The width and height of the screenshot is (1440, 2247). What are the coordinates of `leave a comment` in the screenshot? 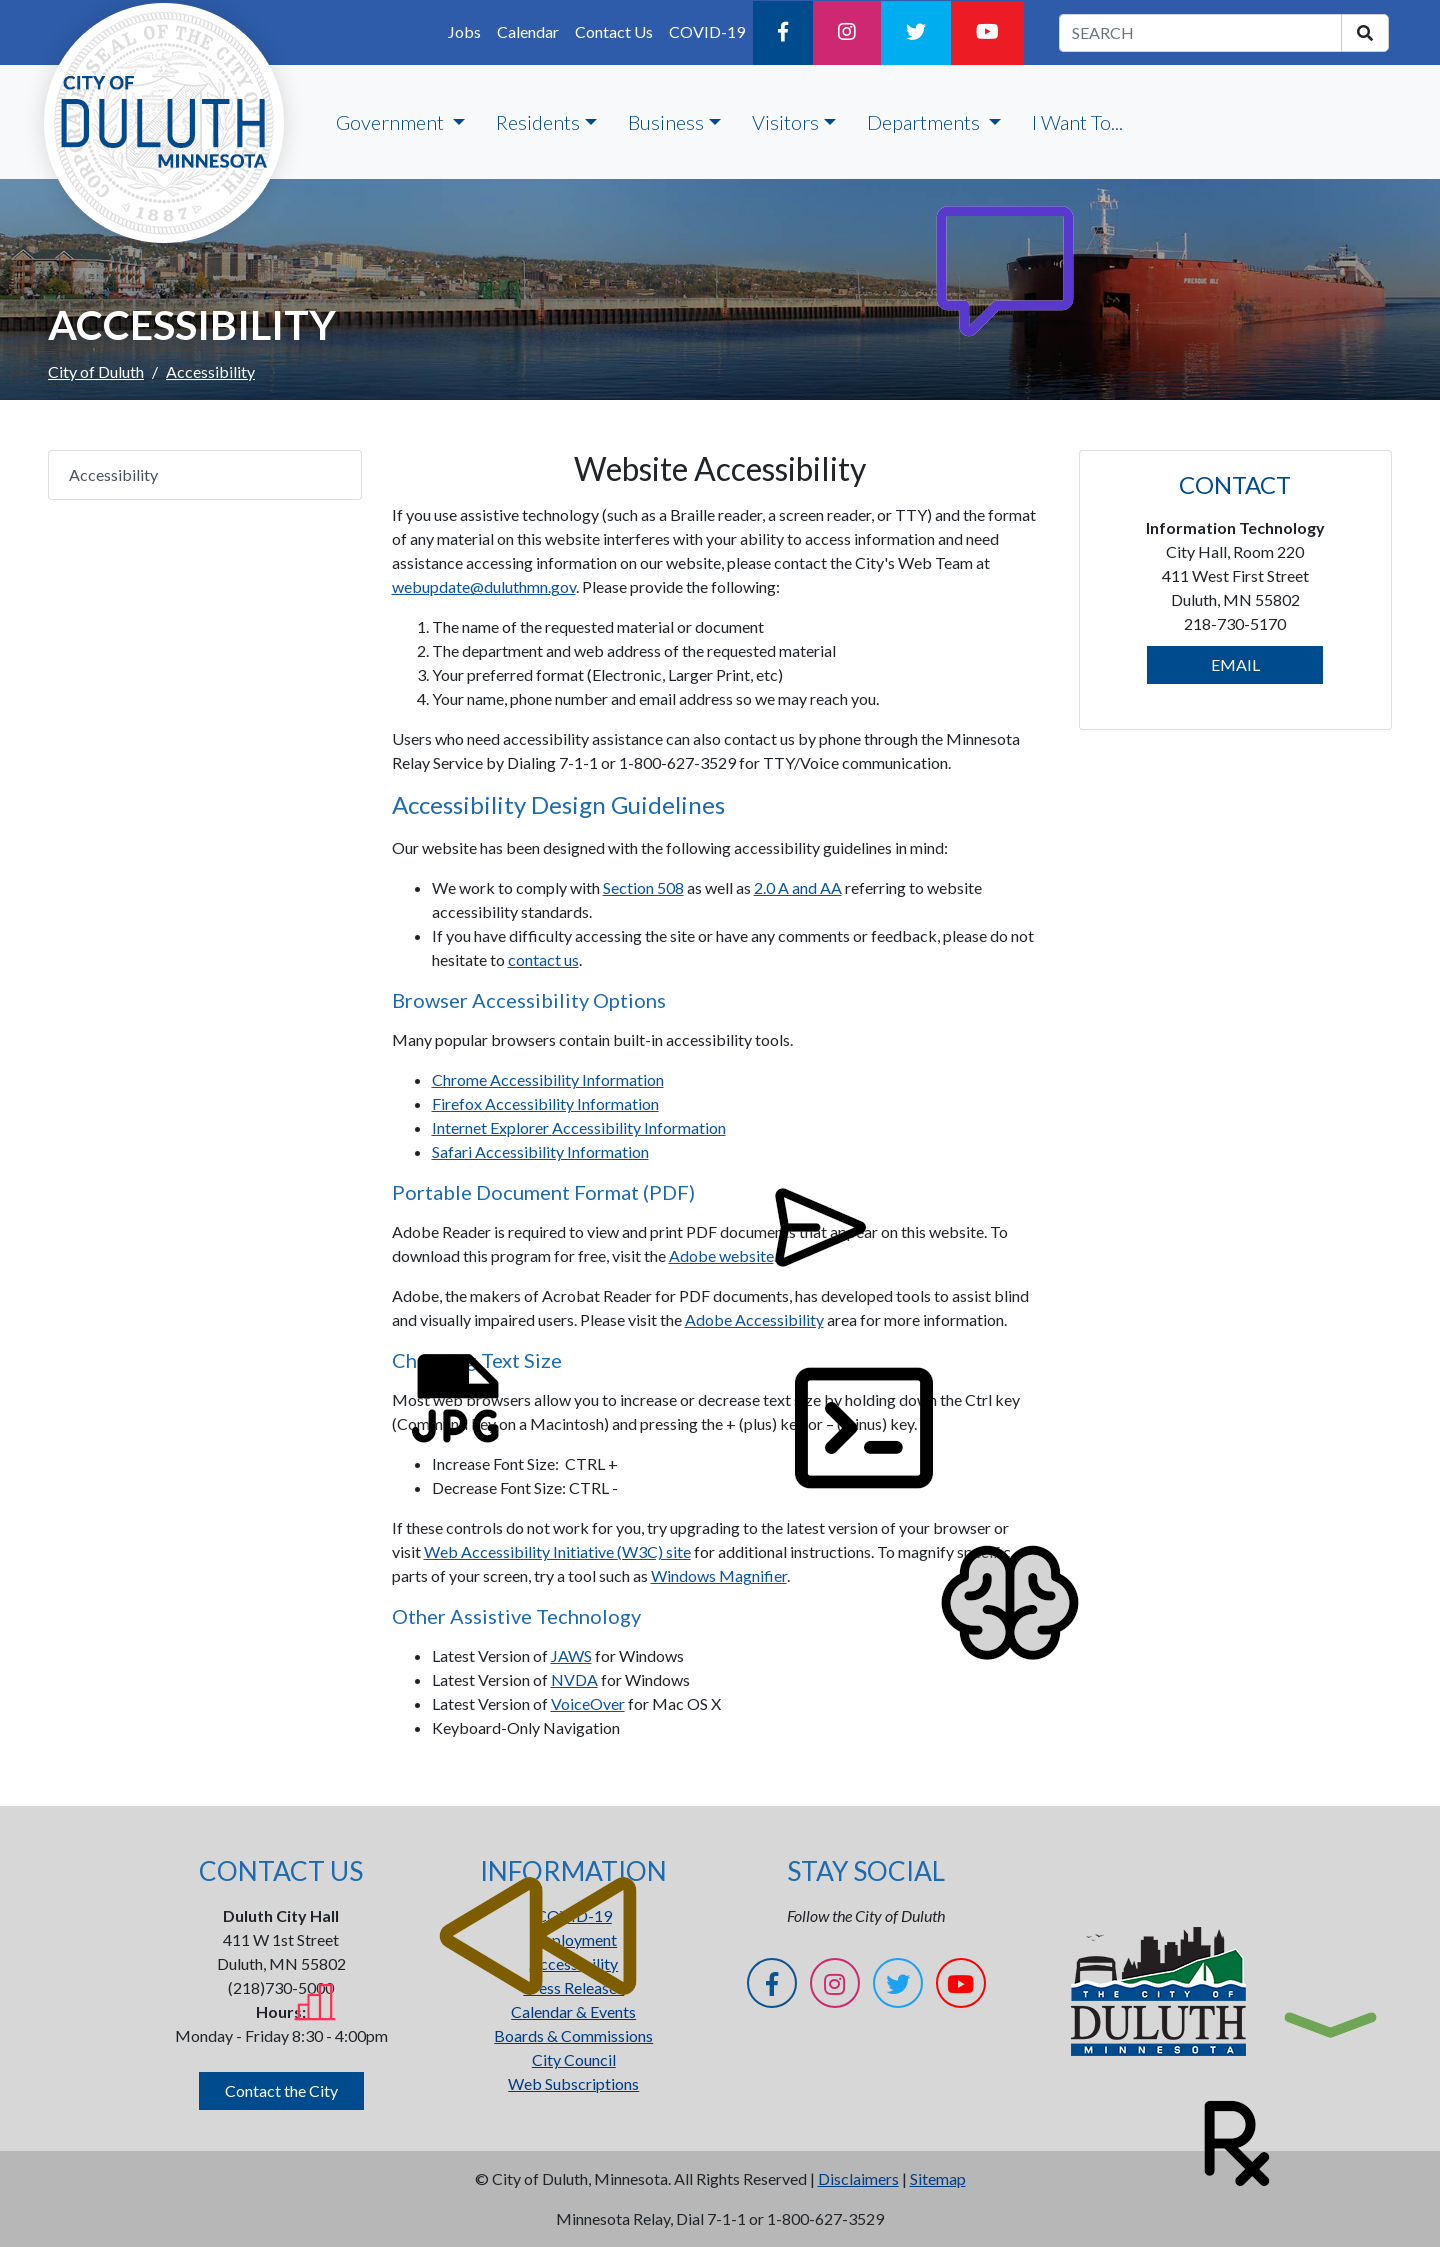 It's located at (1005, 268).